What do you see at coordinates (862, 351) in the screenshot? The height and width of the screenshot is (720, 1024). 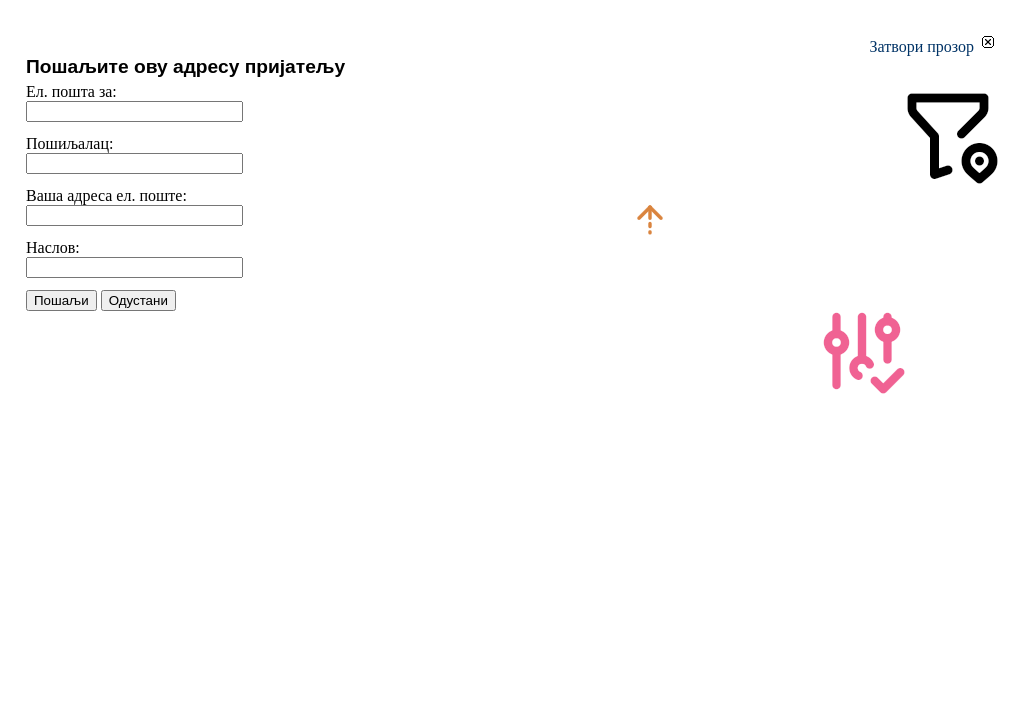 I see `settings saved successfully` at bounding box center [862, 351].